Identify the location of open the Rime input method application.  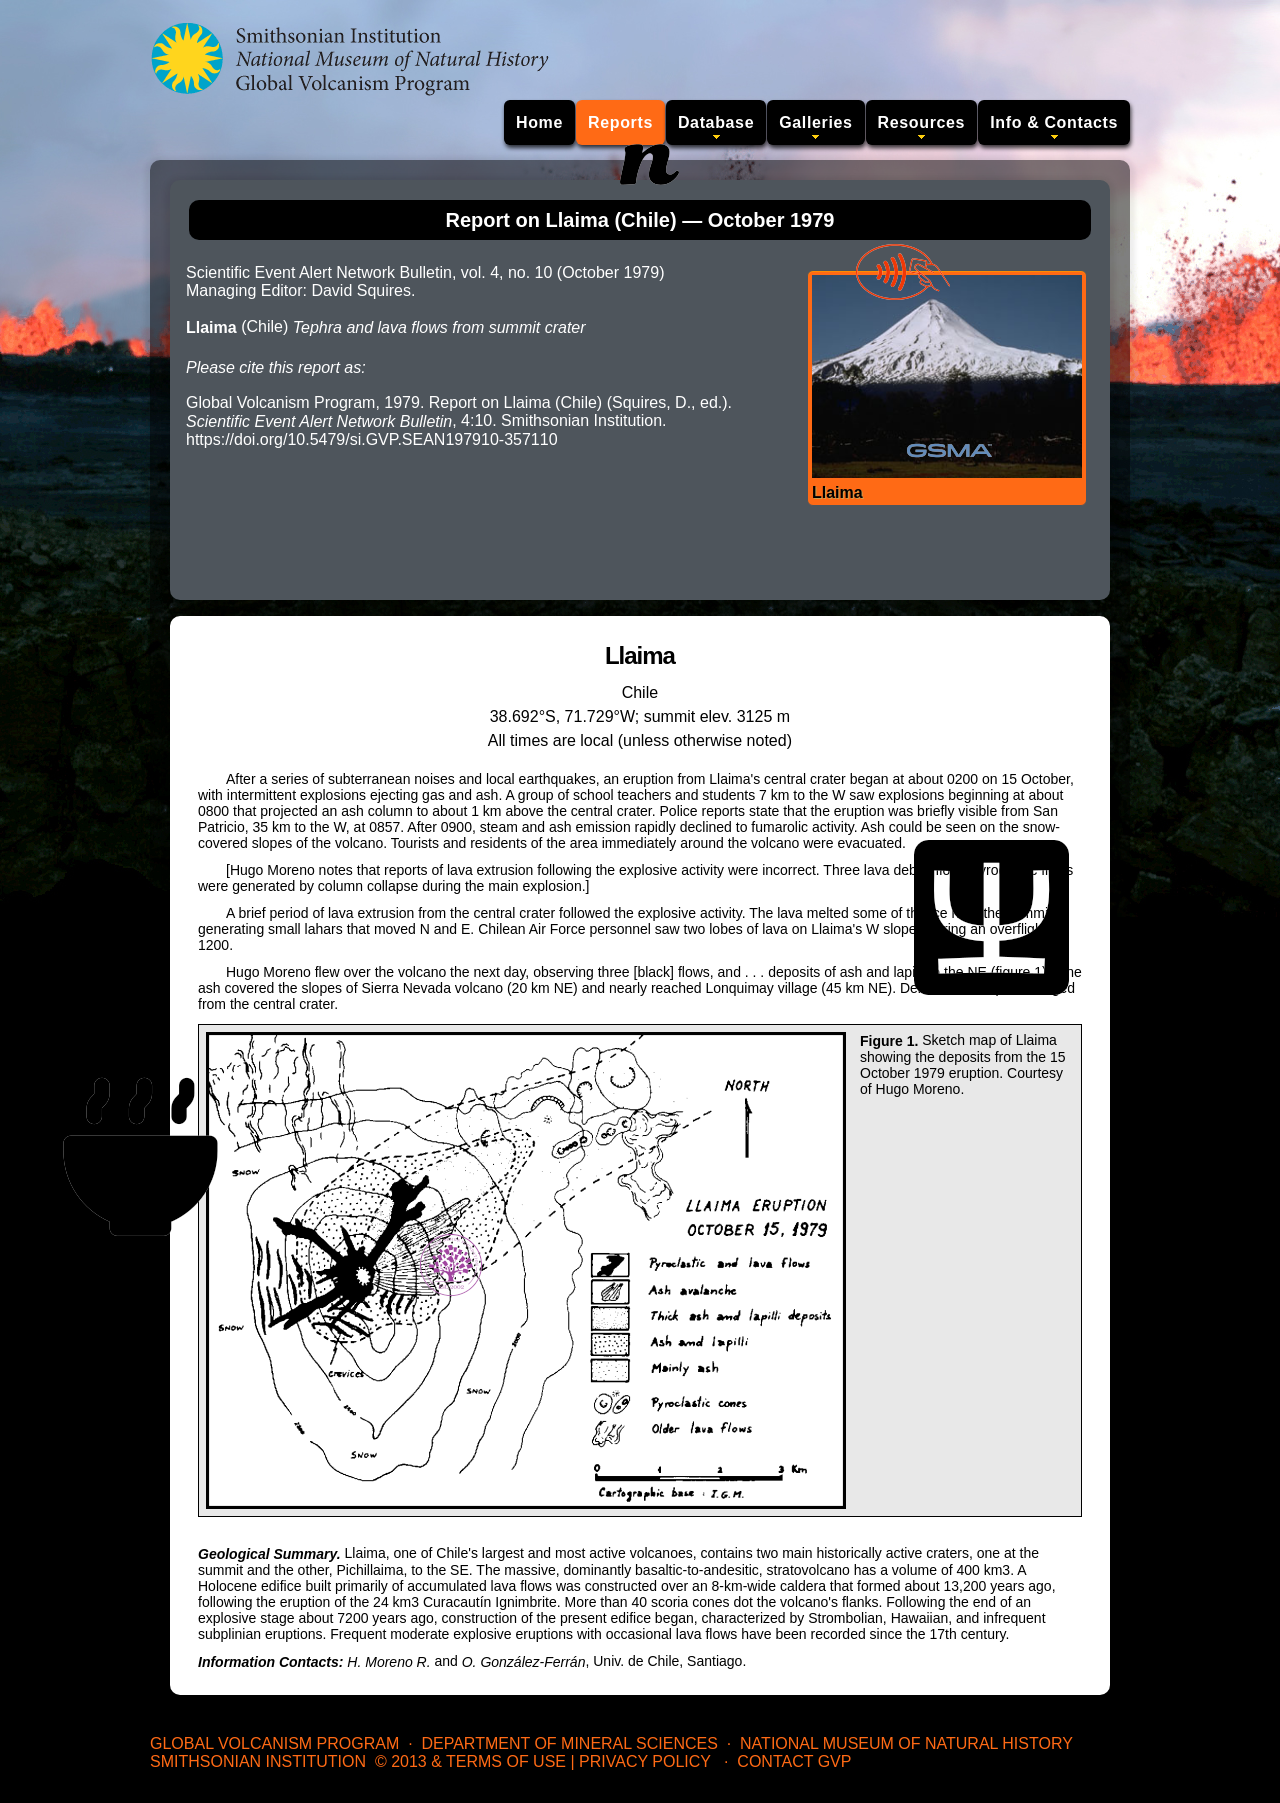
(991, 917).